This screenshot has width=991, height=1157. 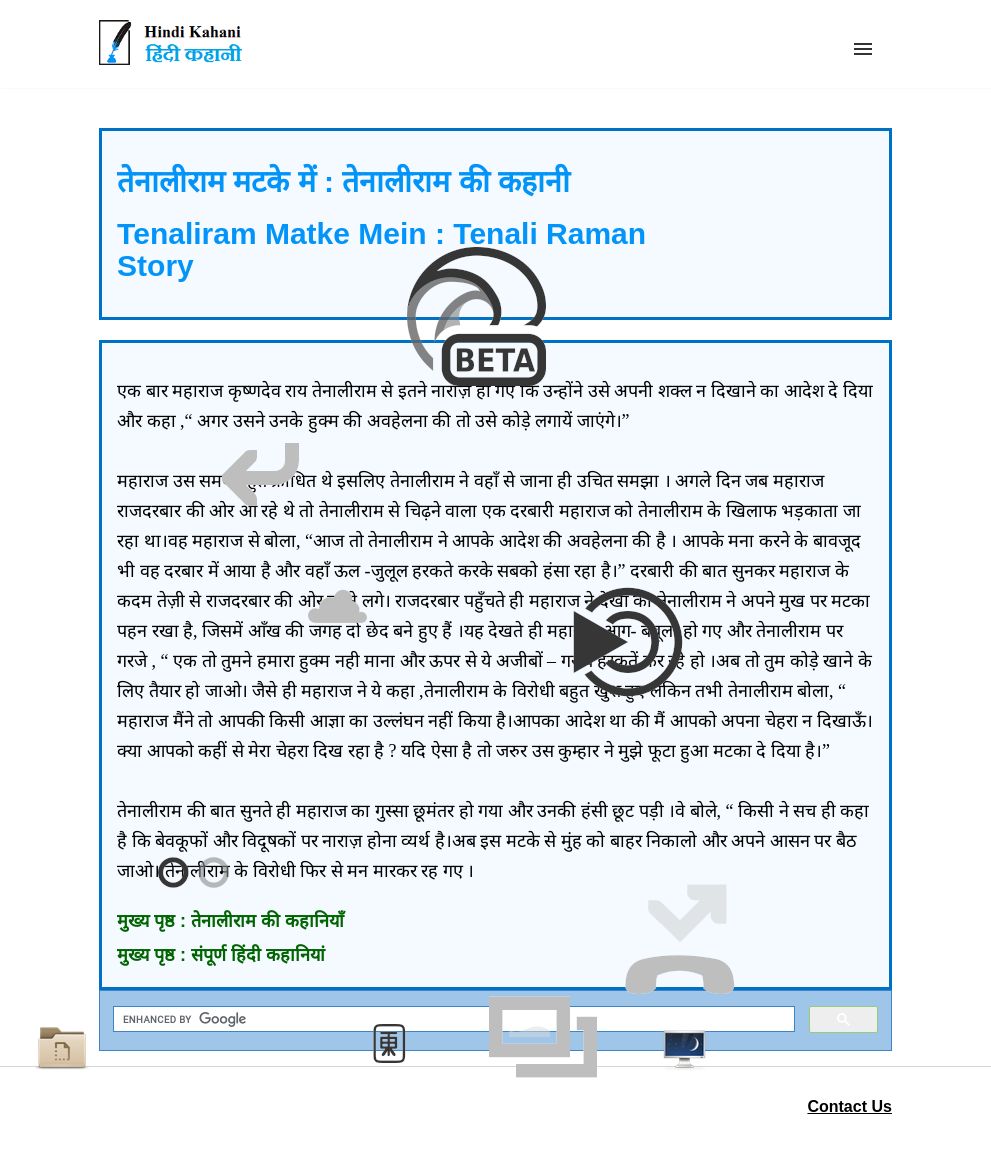 I want to click on indicates overcast or cloudy weather conditions, so click(x=337, y=604).